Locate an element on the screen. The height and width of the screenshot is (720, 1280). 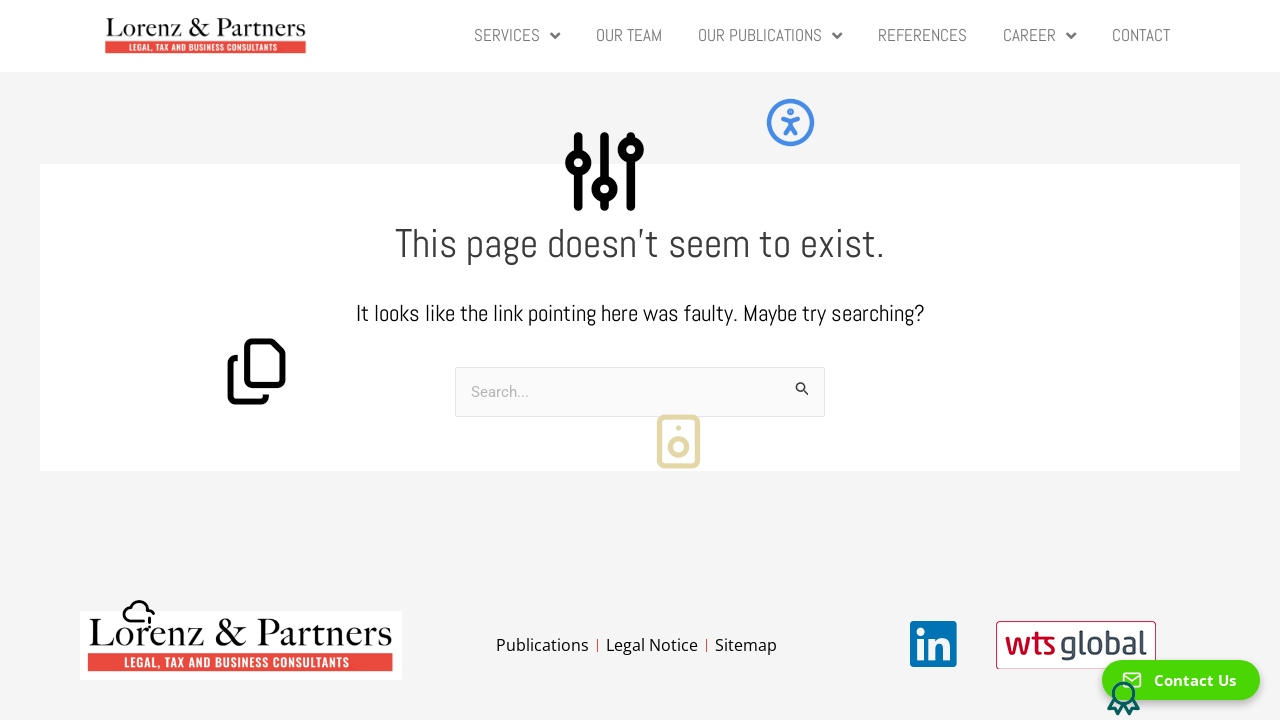
indicates accessibility features are available is located at coordinates (790, 122).